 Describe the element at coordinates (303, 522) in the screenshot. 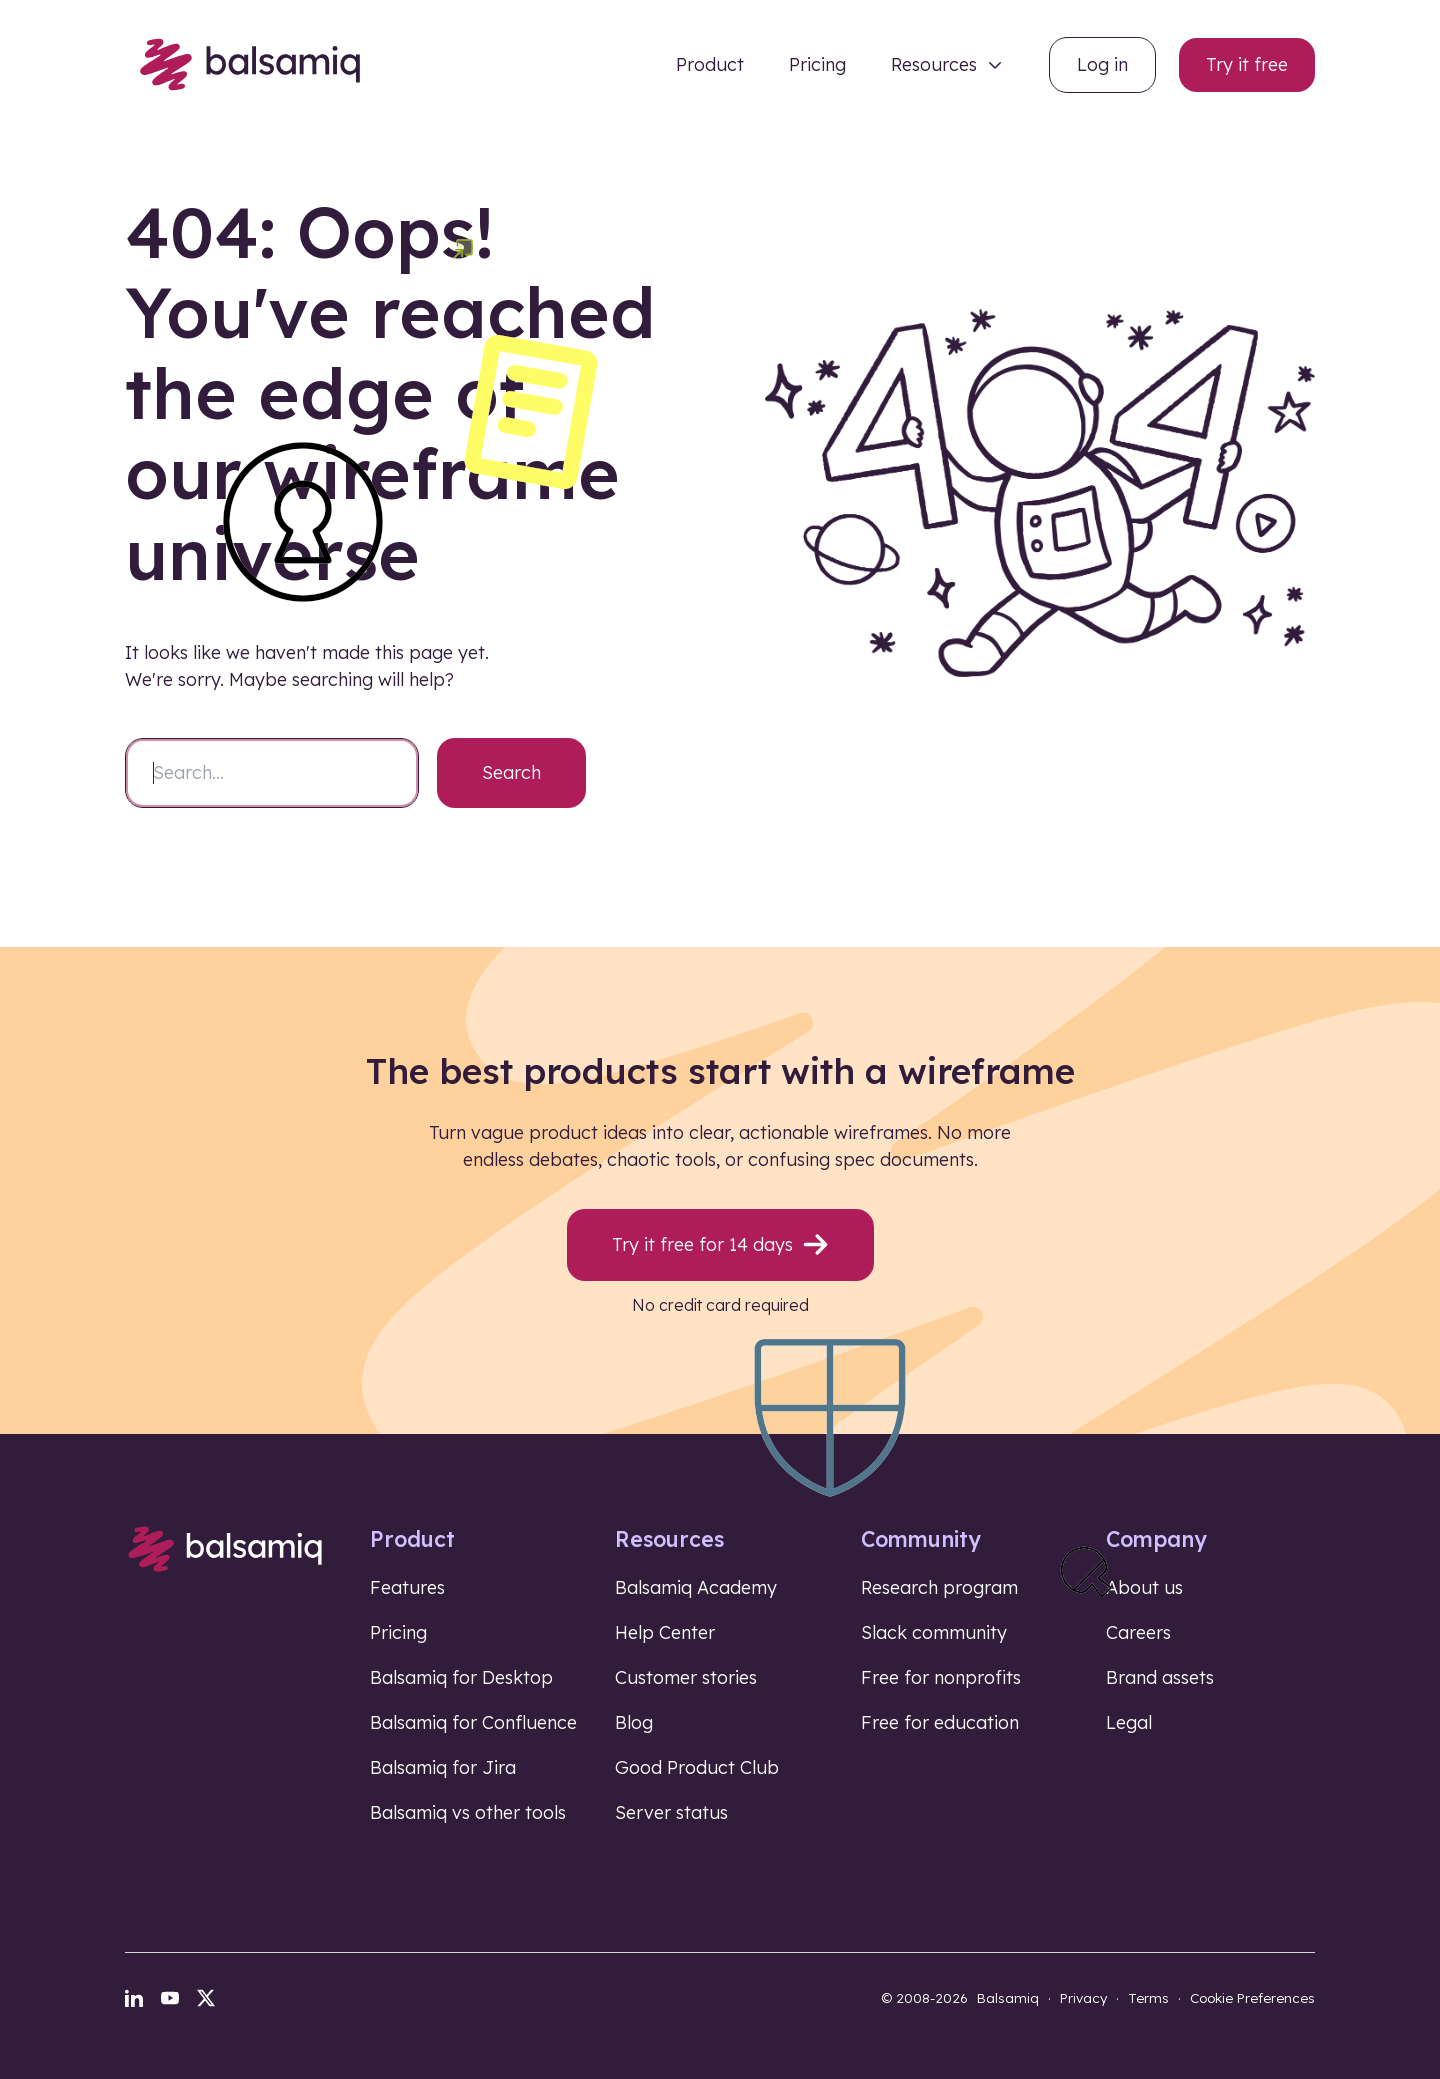

I see `access security or privacy settings` at that location.